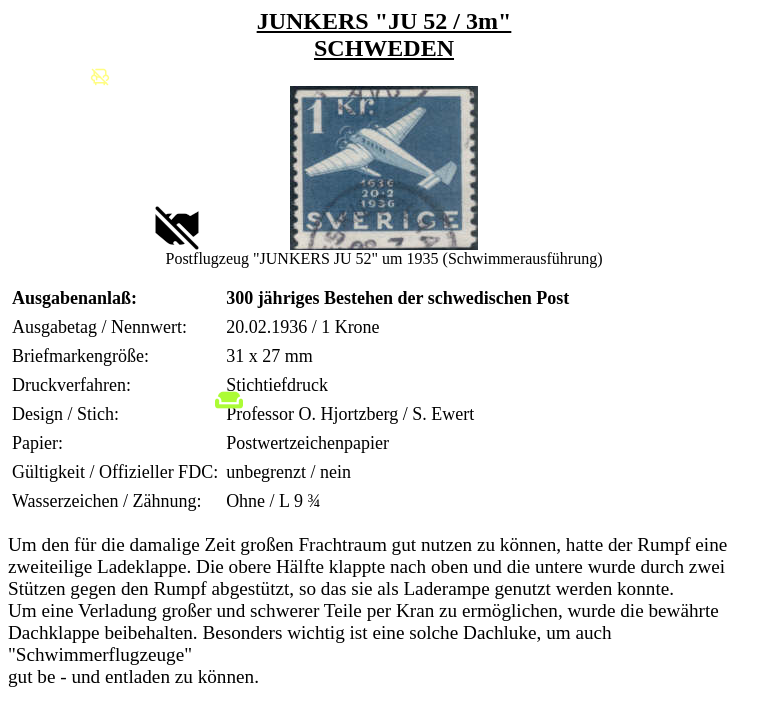  What do you see at coordinates (100, 77) in the screenshot?
I see `seating unavailable or disabled` at bounding box center [100, 77].